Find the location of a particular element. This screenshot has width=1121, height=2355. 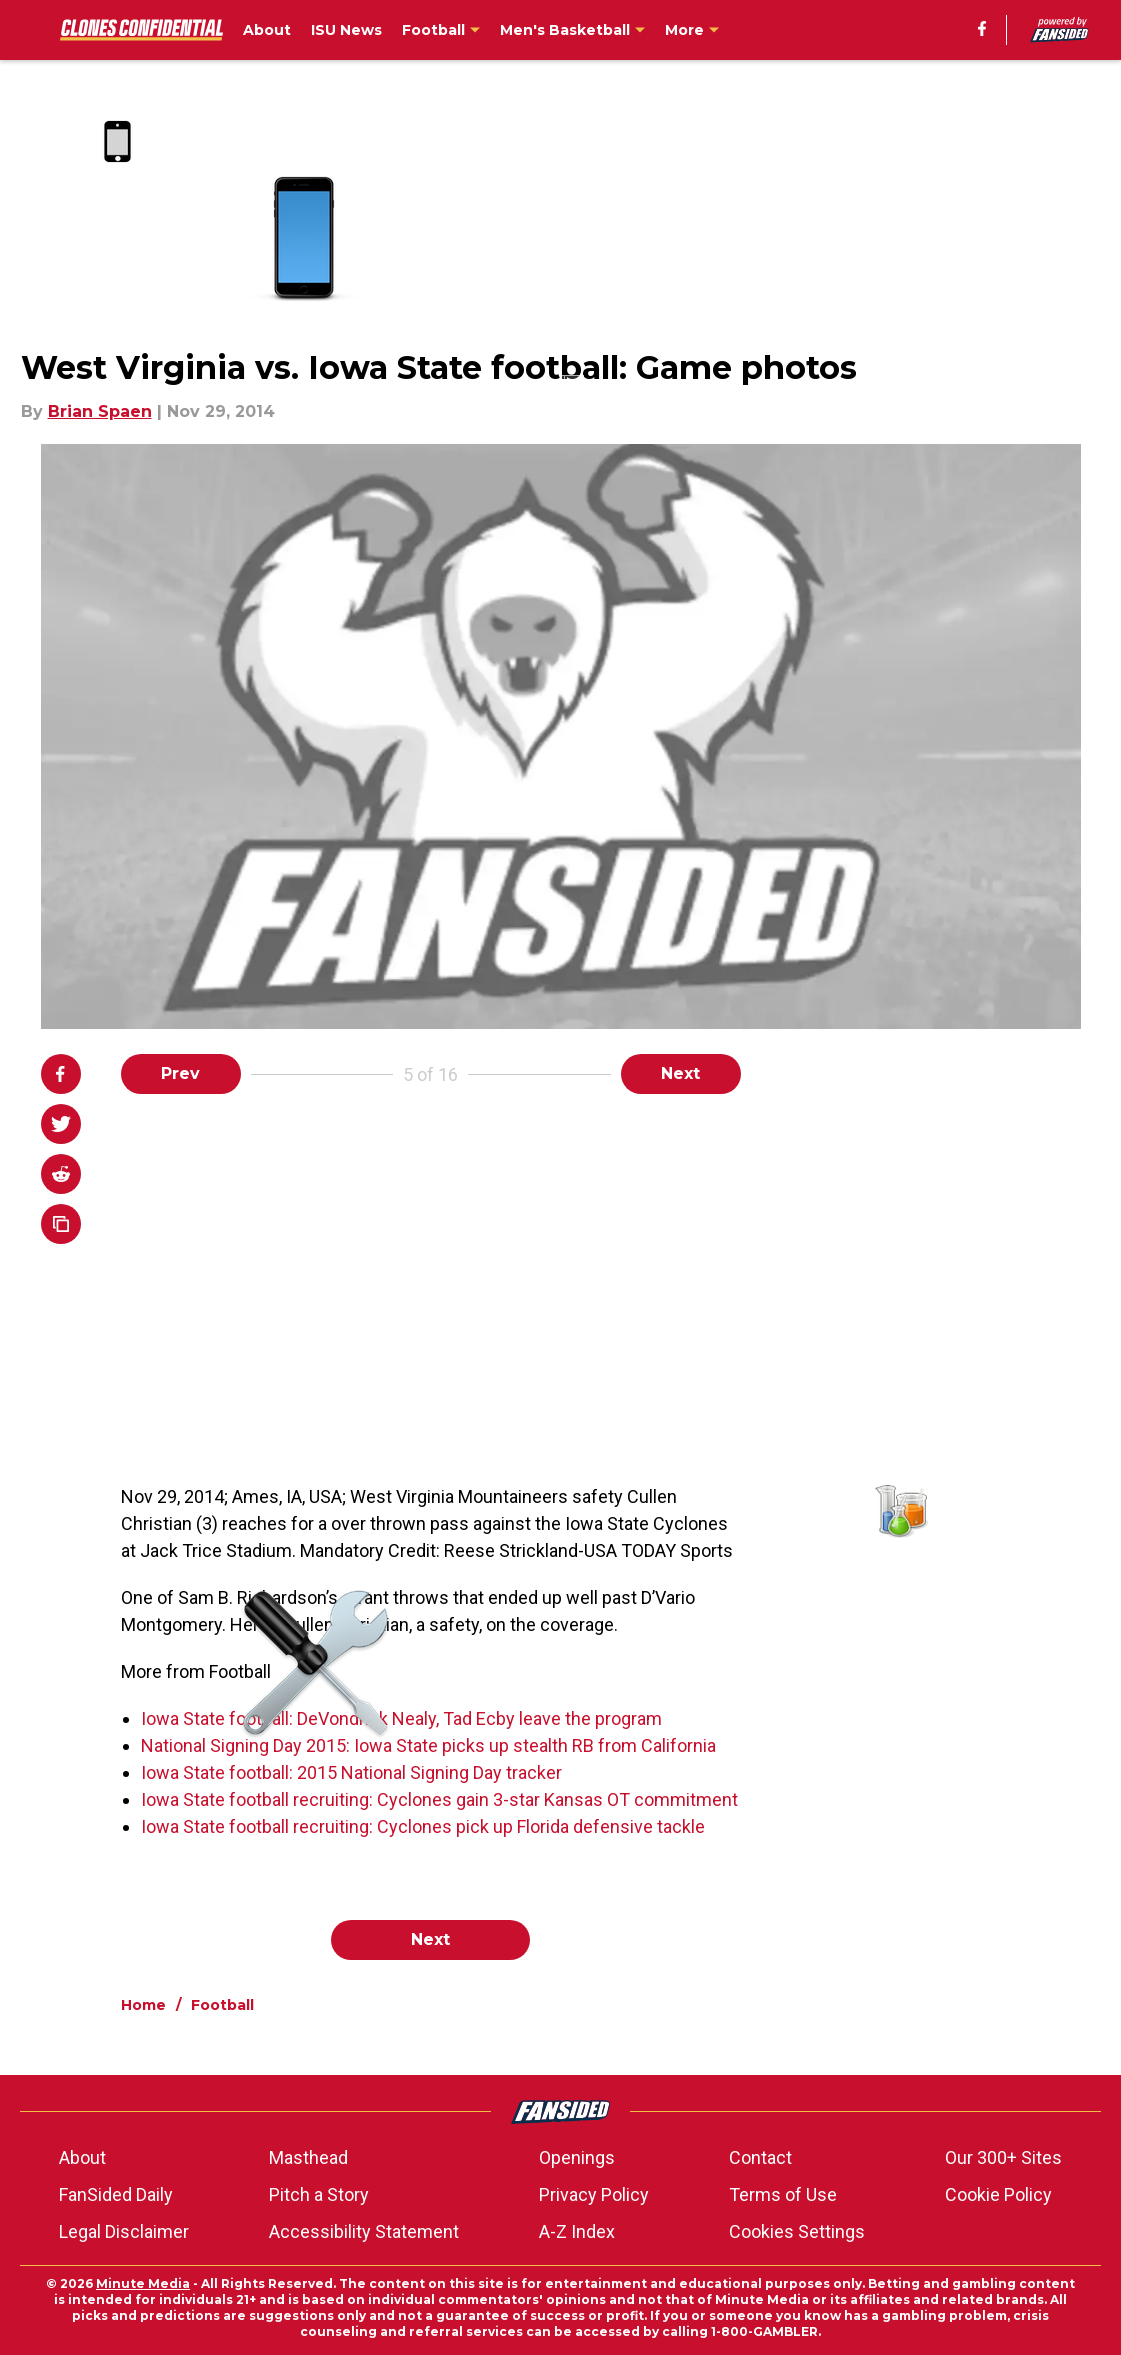

open science or chemistry applications is located at coordinates (901, 1511).